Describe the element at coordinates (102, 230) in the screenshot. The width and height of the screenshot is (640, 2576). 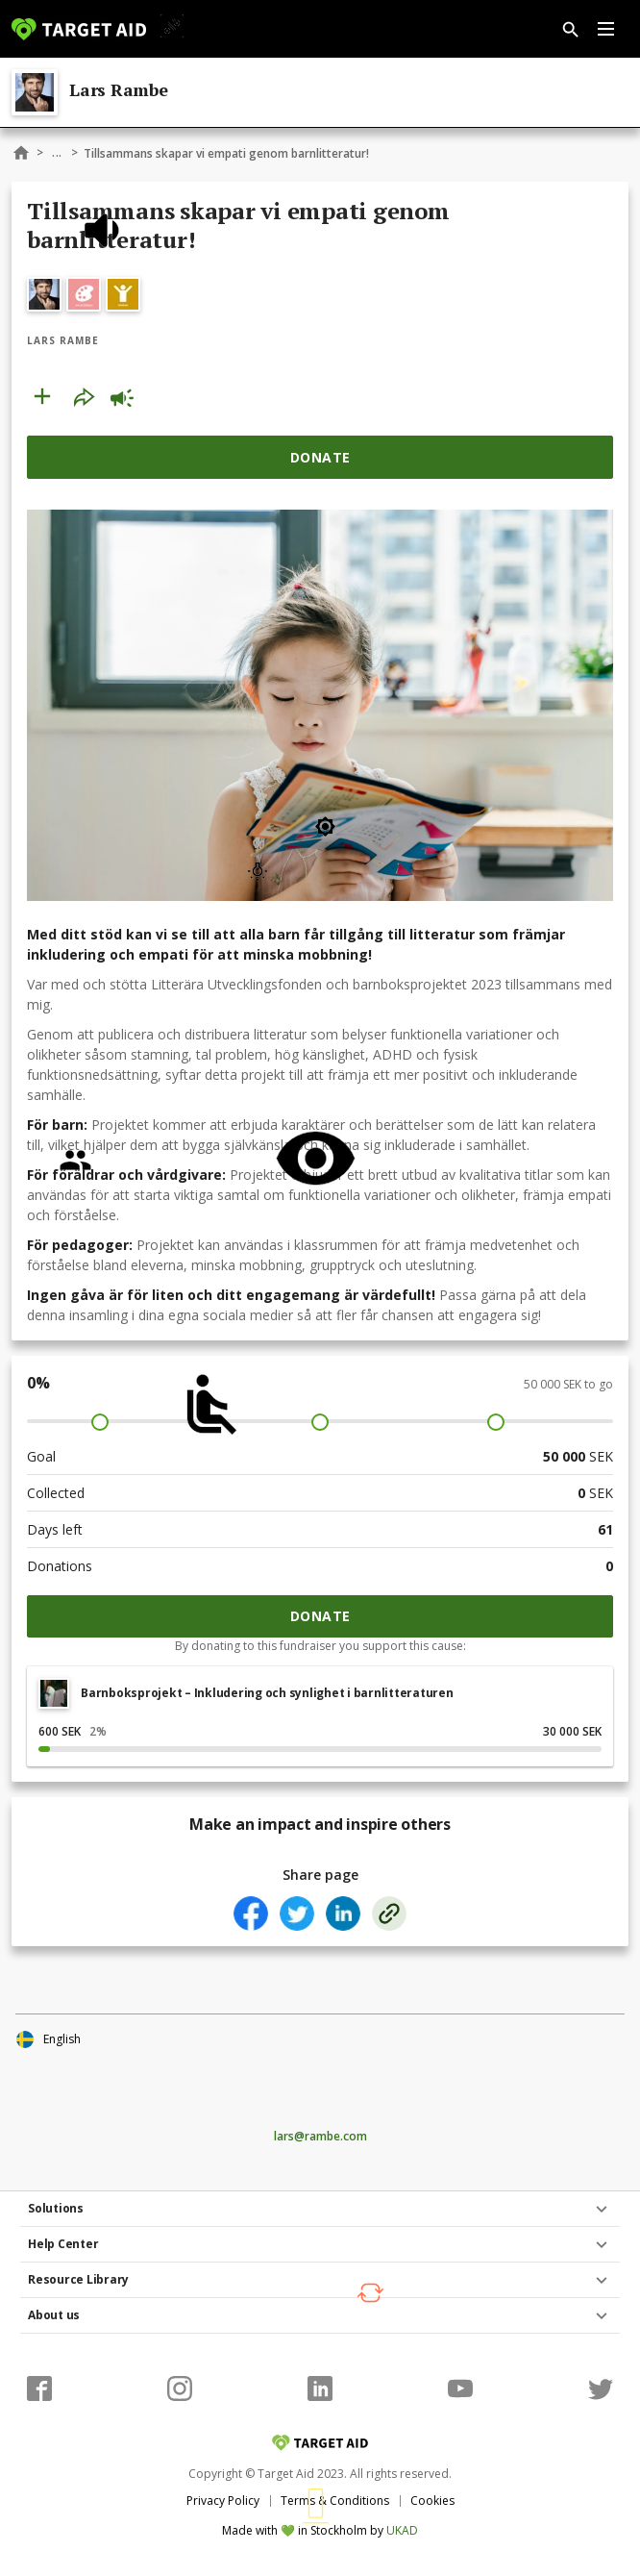
I see `decrease audio volume` at that location.